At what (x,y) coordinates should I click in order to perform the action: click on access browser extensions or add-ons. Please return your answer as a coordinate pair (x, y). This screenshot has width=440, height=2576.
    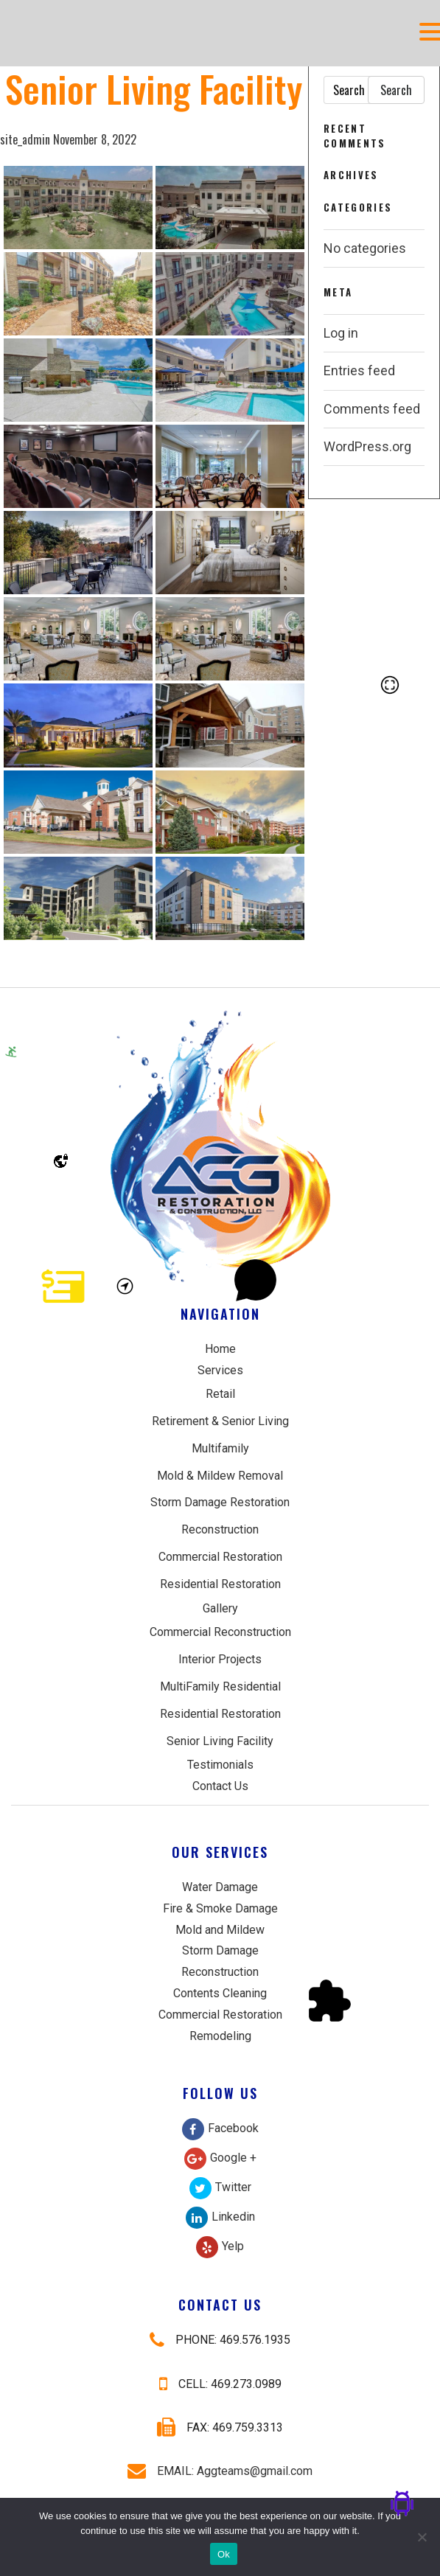
    Looking at the image, I should click on (329, 2000).